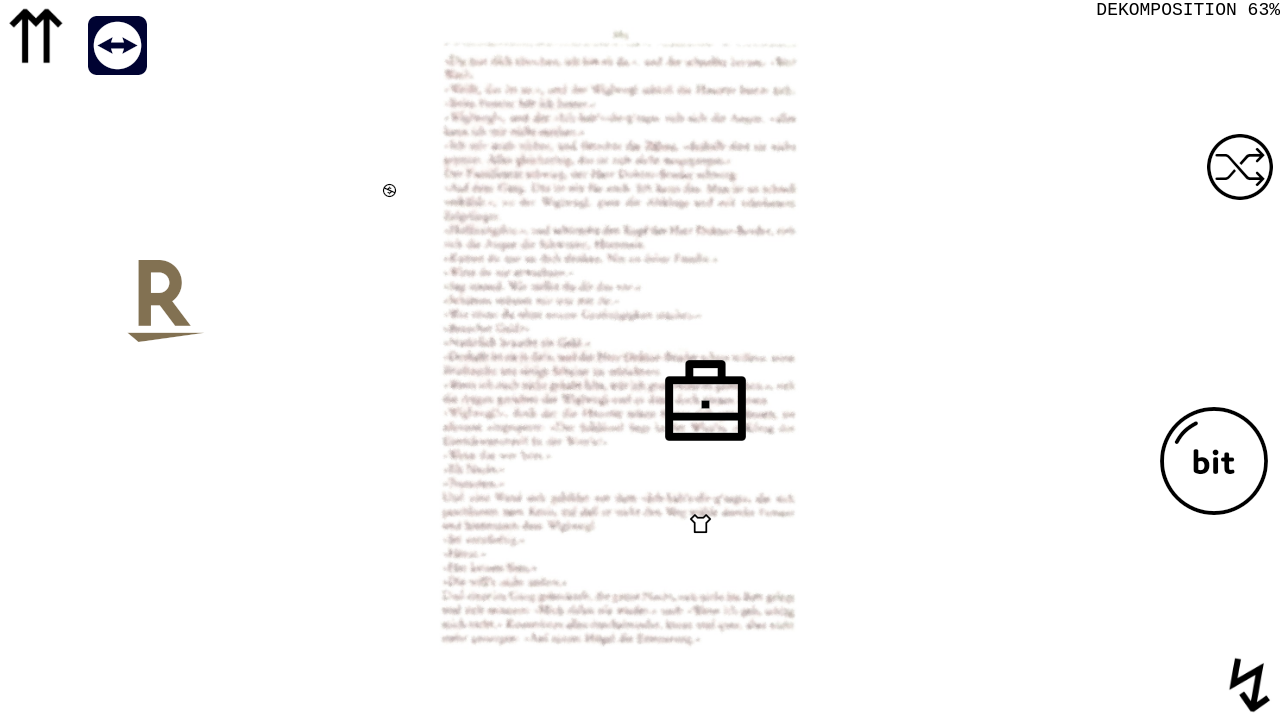  I want to click on bit component sharing platform logo, so click(1214, 461).